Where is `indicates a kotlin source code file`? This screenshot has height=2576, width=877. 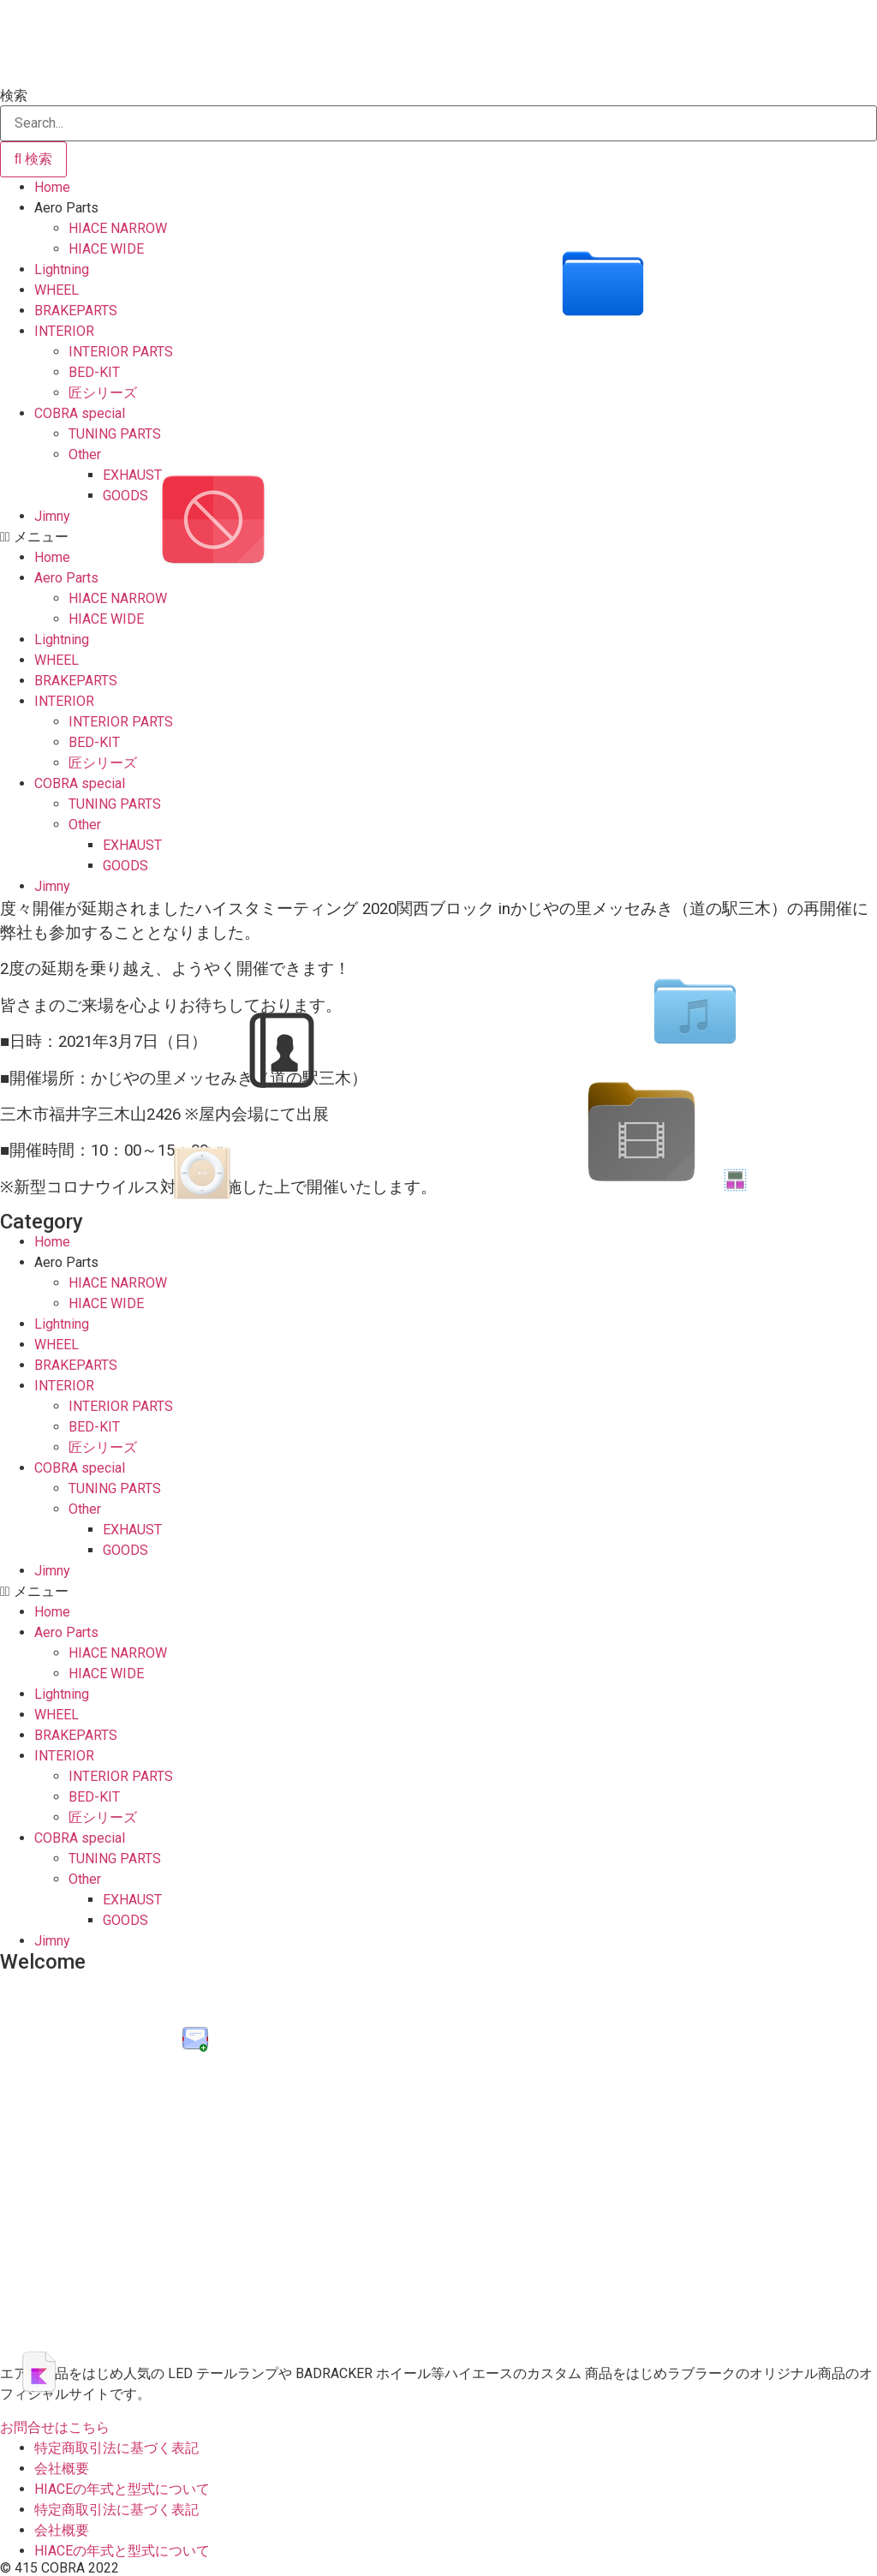 indicates a kotlin source code file is located at coordinates (39, 2371).